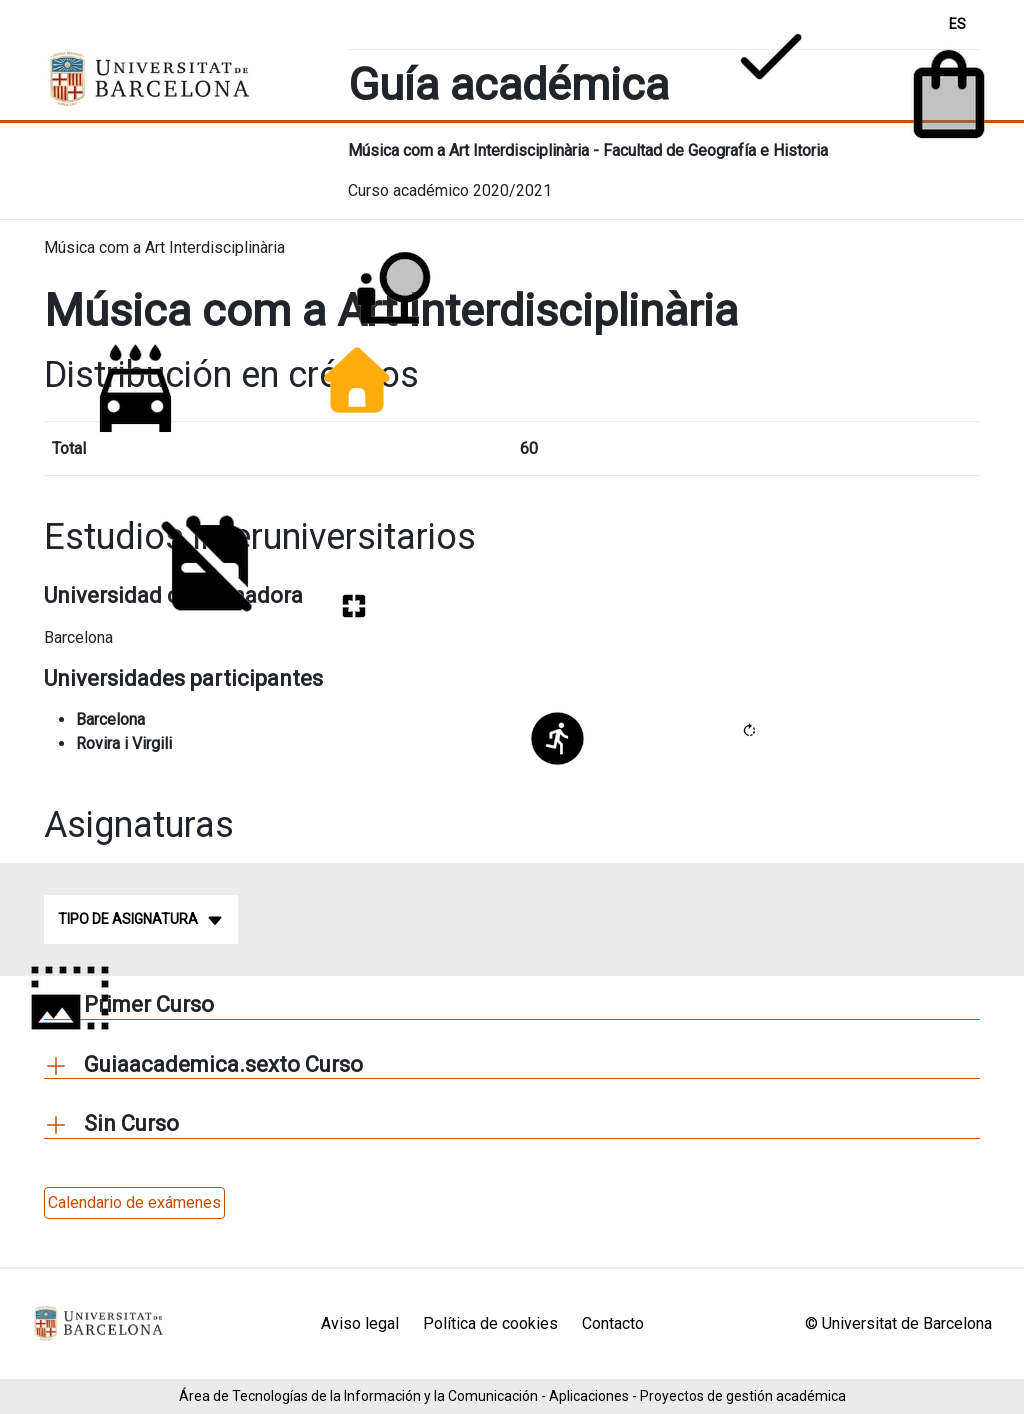 This screenshot has width=1024, height=1414. I want to click on find nearby car wash locations, so click(135, 388).